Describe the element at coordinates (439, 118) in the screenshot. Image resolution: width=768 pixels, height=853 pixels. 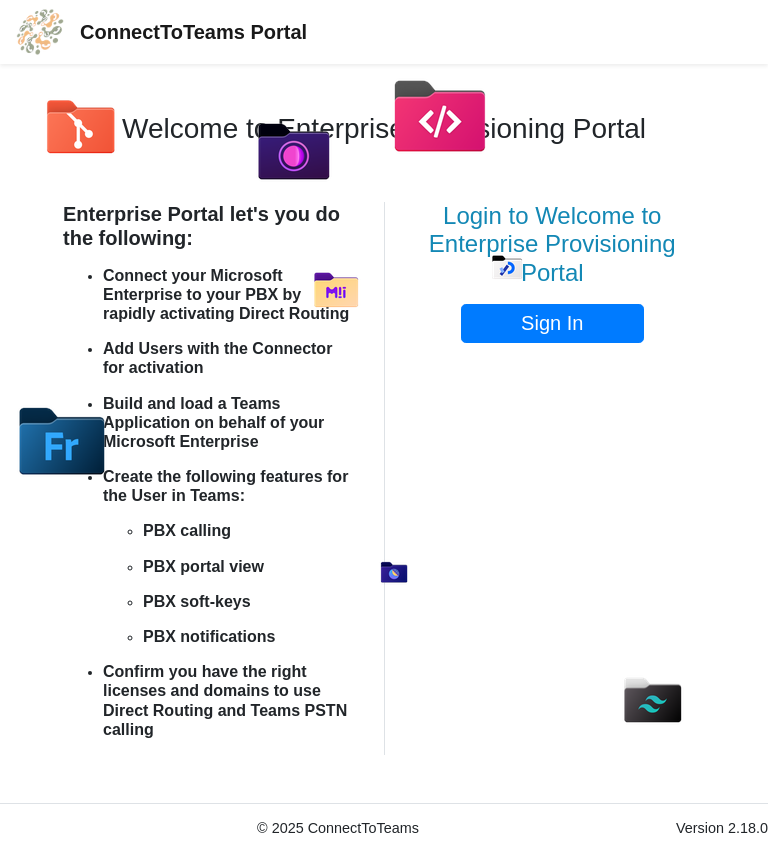
I see `open folder containing programming or code files` at that location.